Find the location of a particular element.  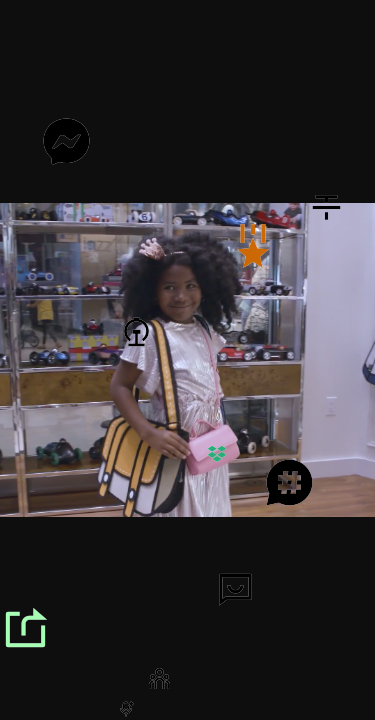

activate AI-powered voice input is located at coordinates (126, 709).